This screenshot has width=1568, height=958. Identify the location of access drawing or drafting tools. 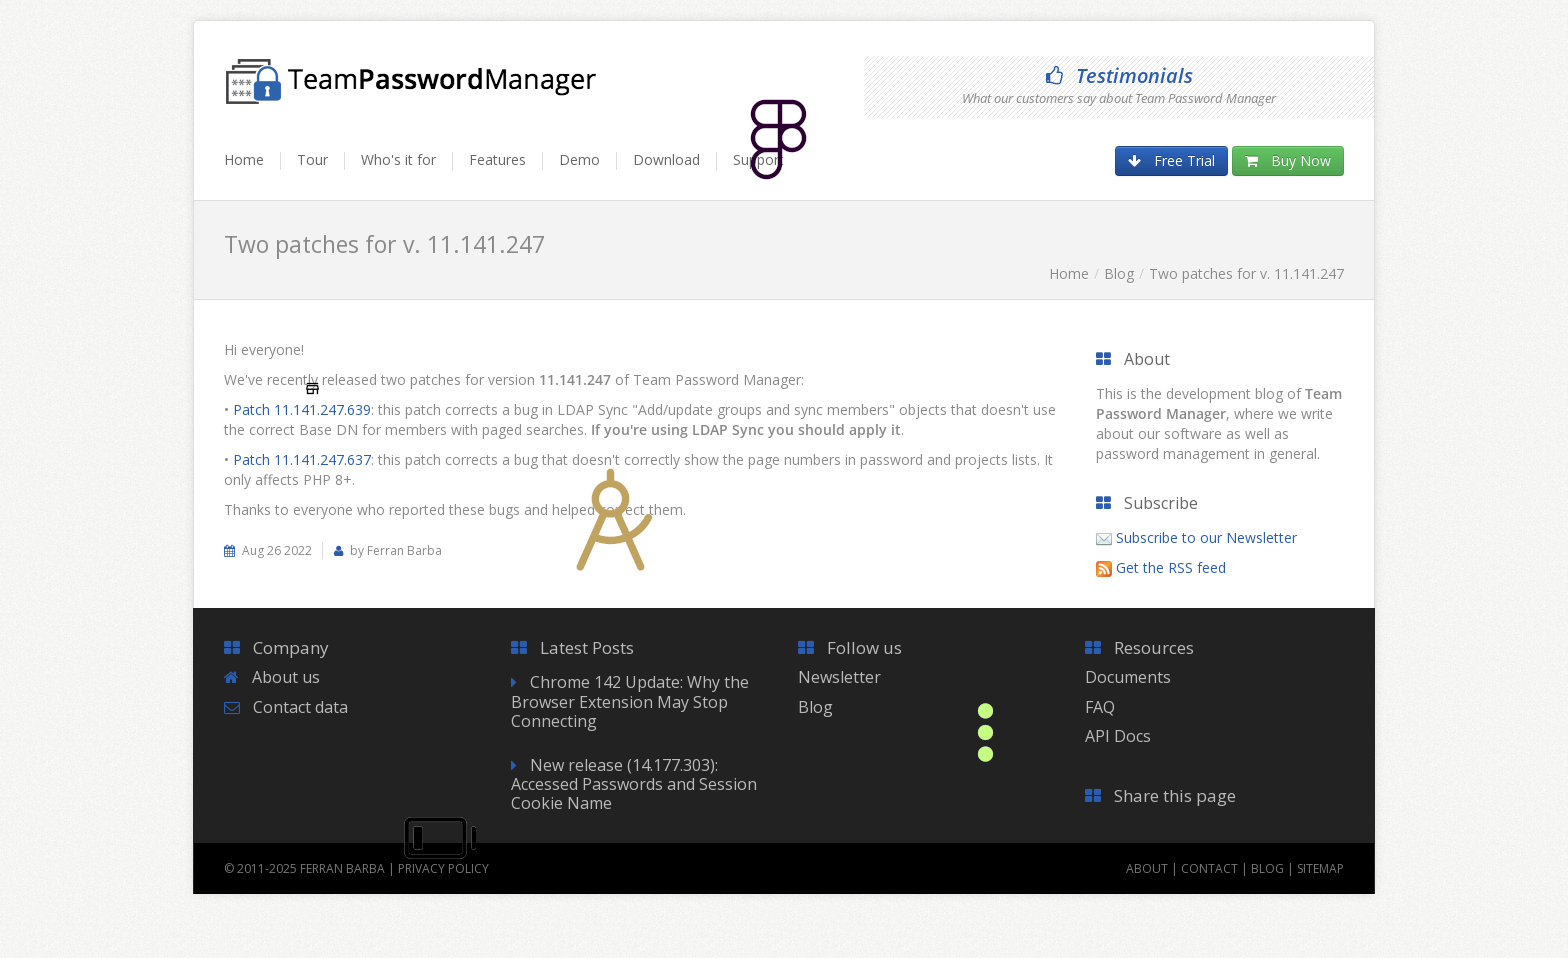
(610, 521).